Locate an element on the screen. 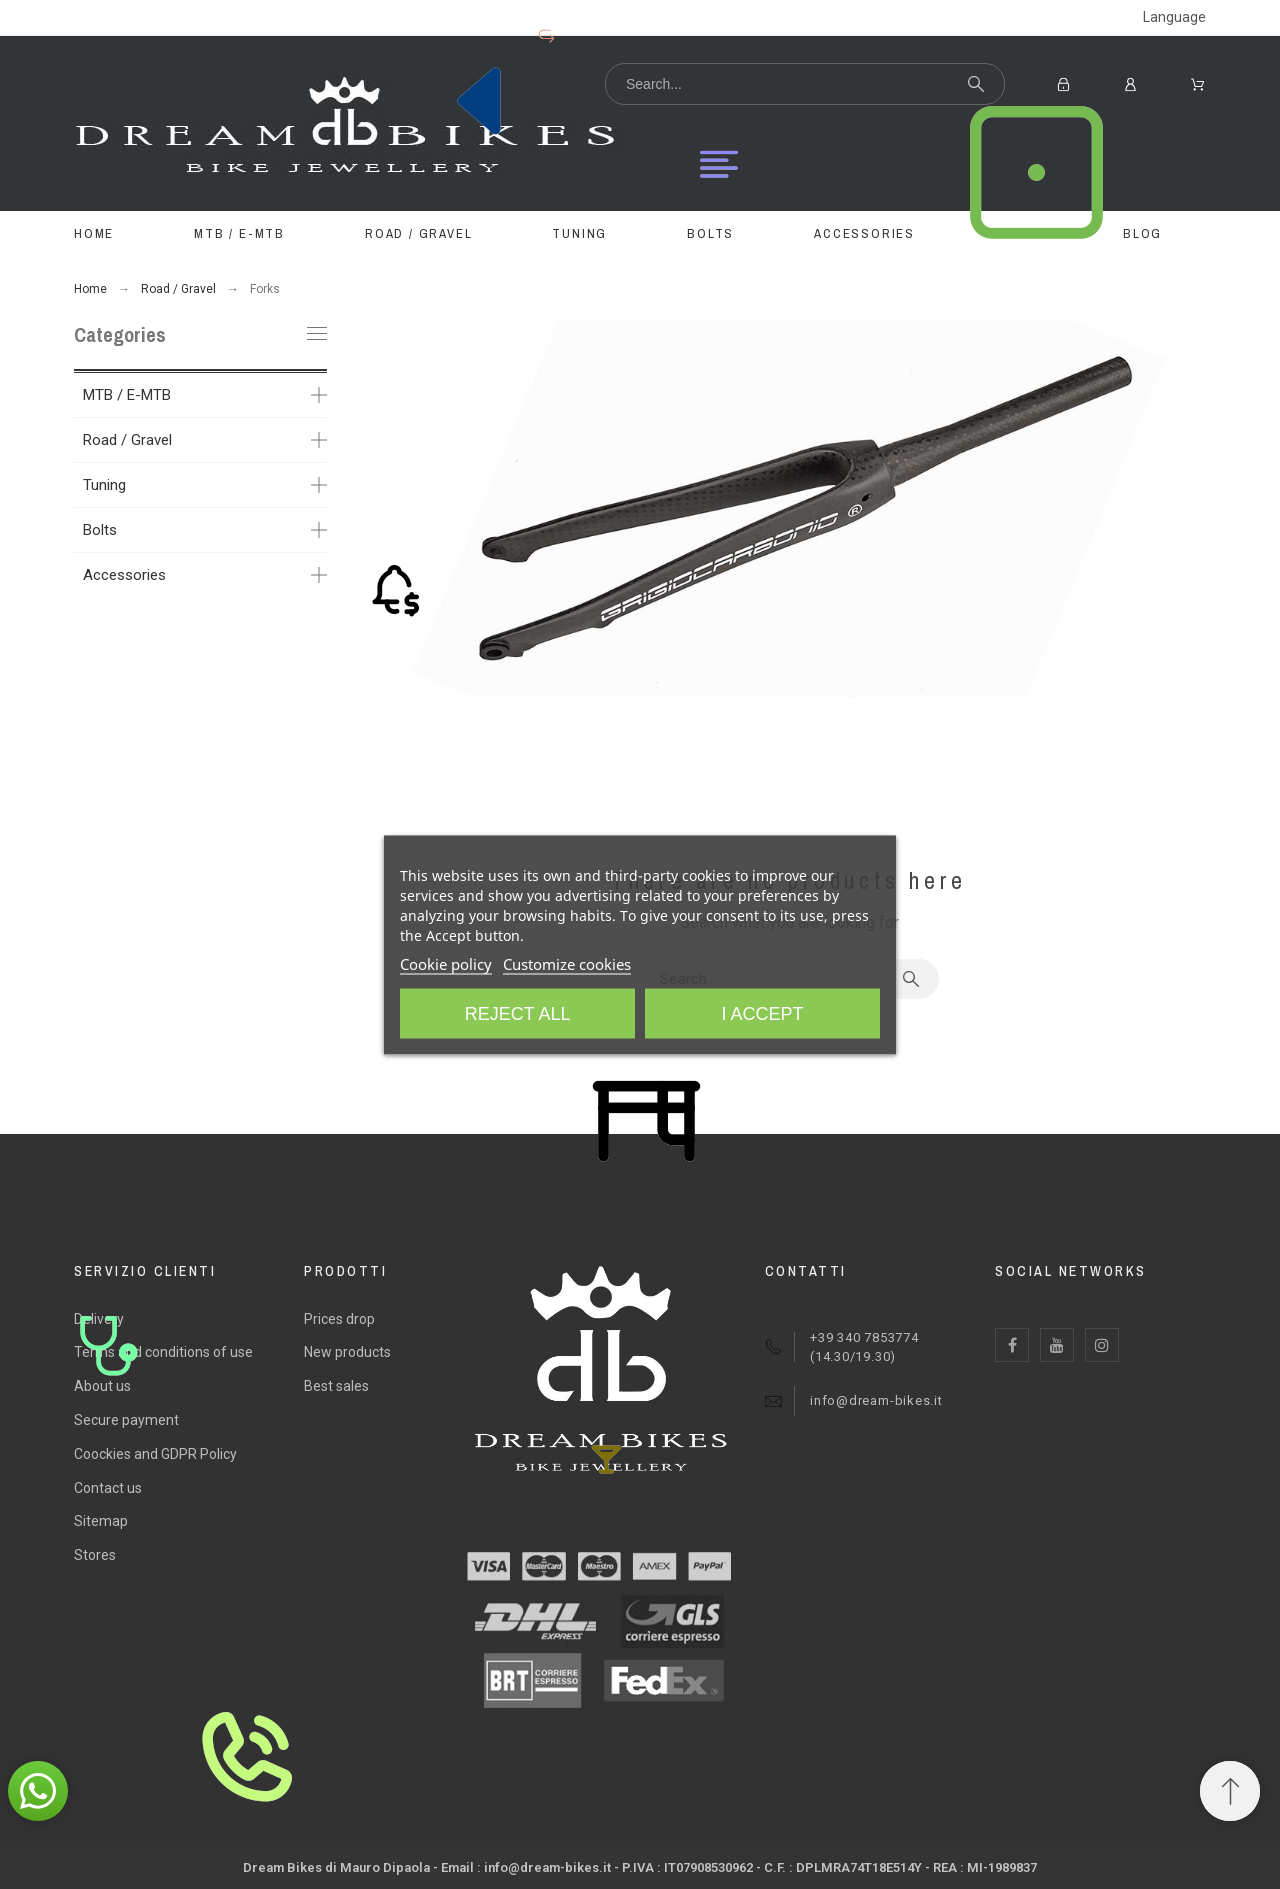  browse cocktail or drink recipes is located at coordinates (606, 1458).